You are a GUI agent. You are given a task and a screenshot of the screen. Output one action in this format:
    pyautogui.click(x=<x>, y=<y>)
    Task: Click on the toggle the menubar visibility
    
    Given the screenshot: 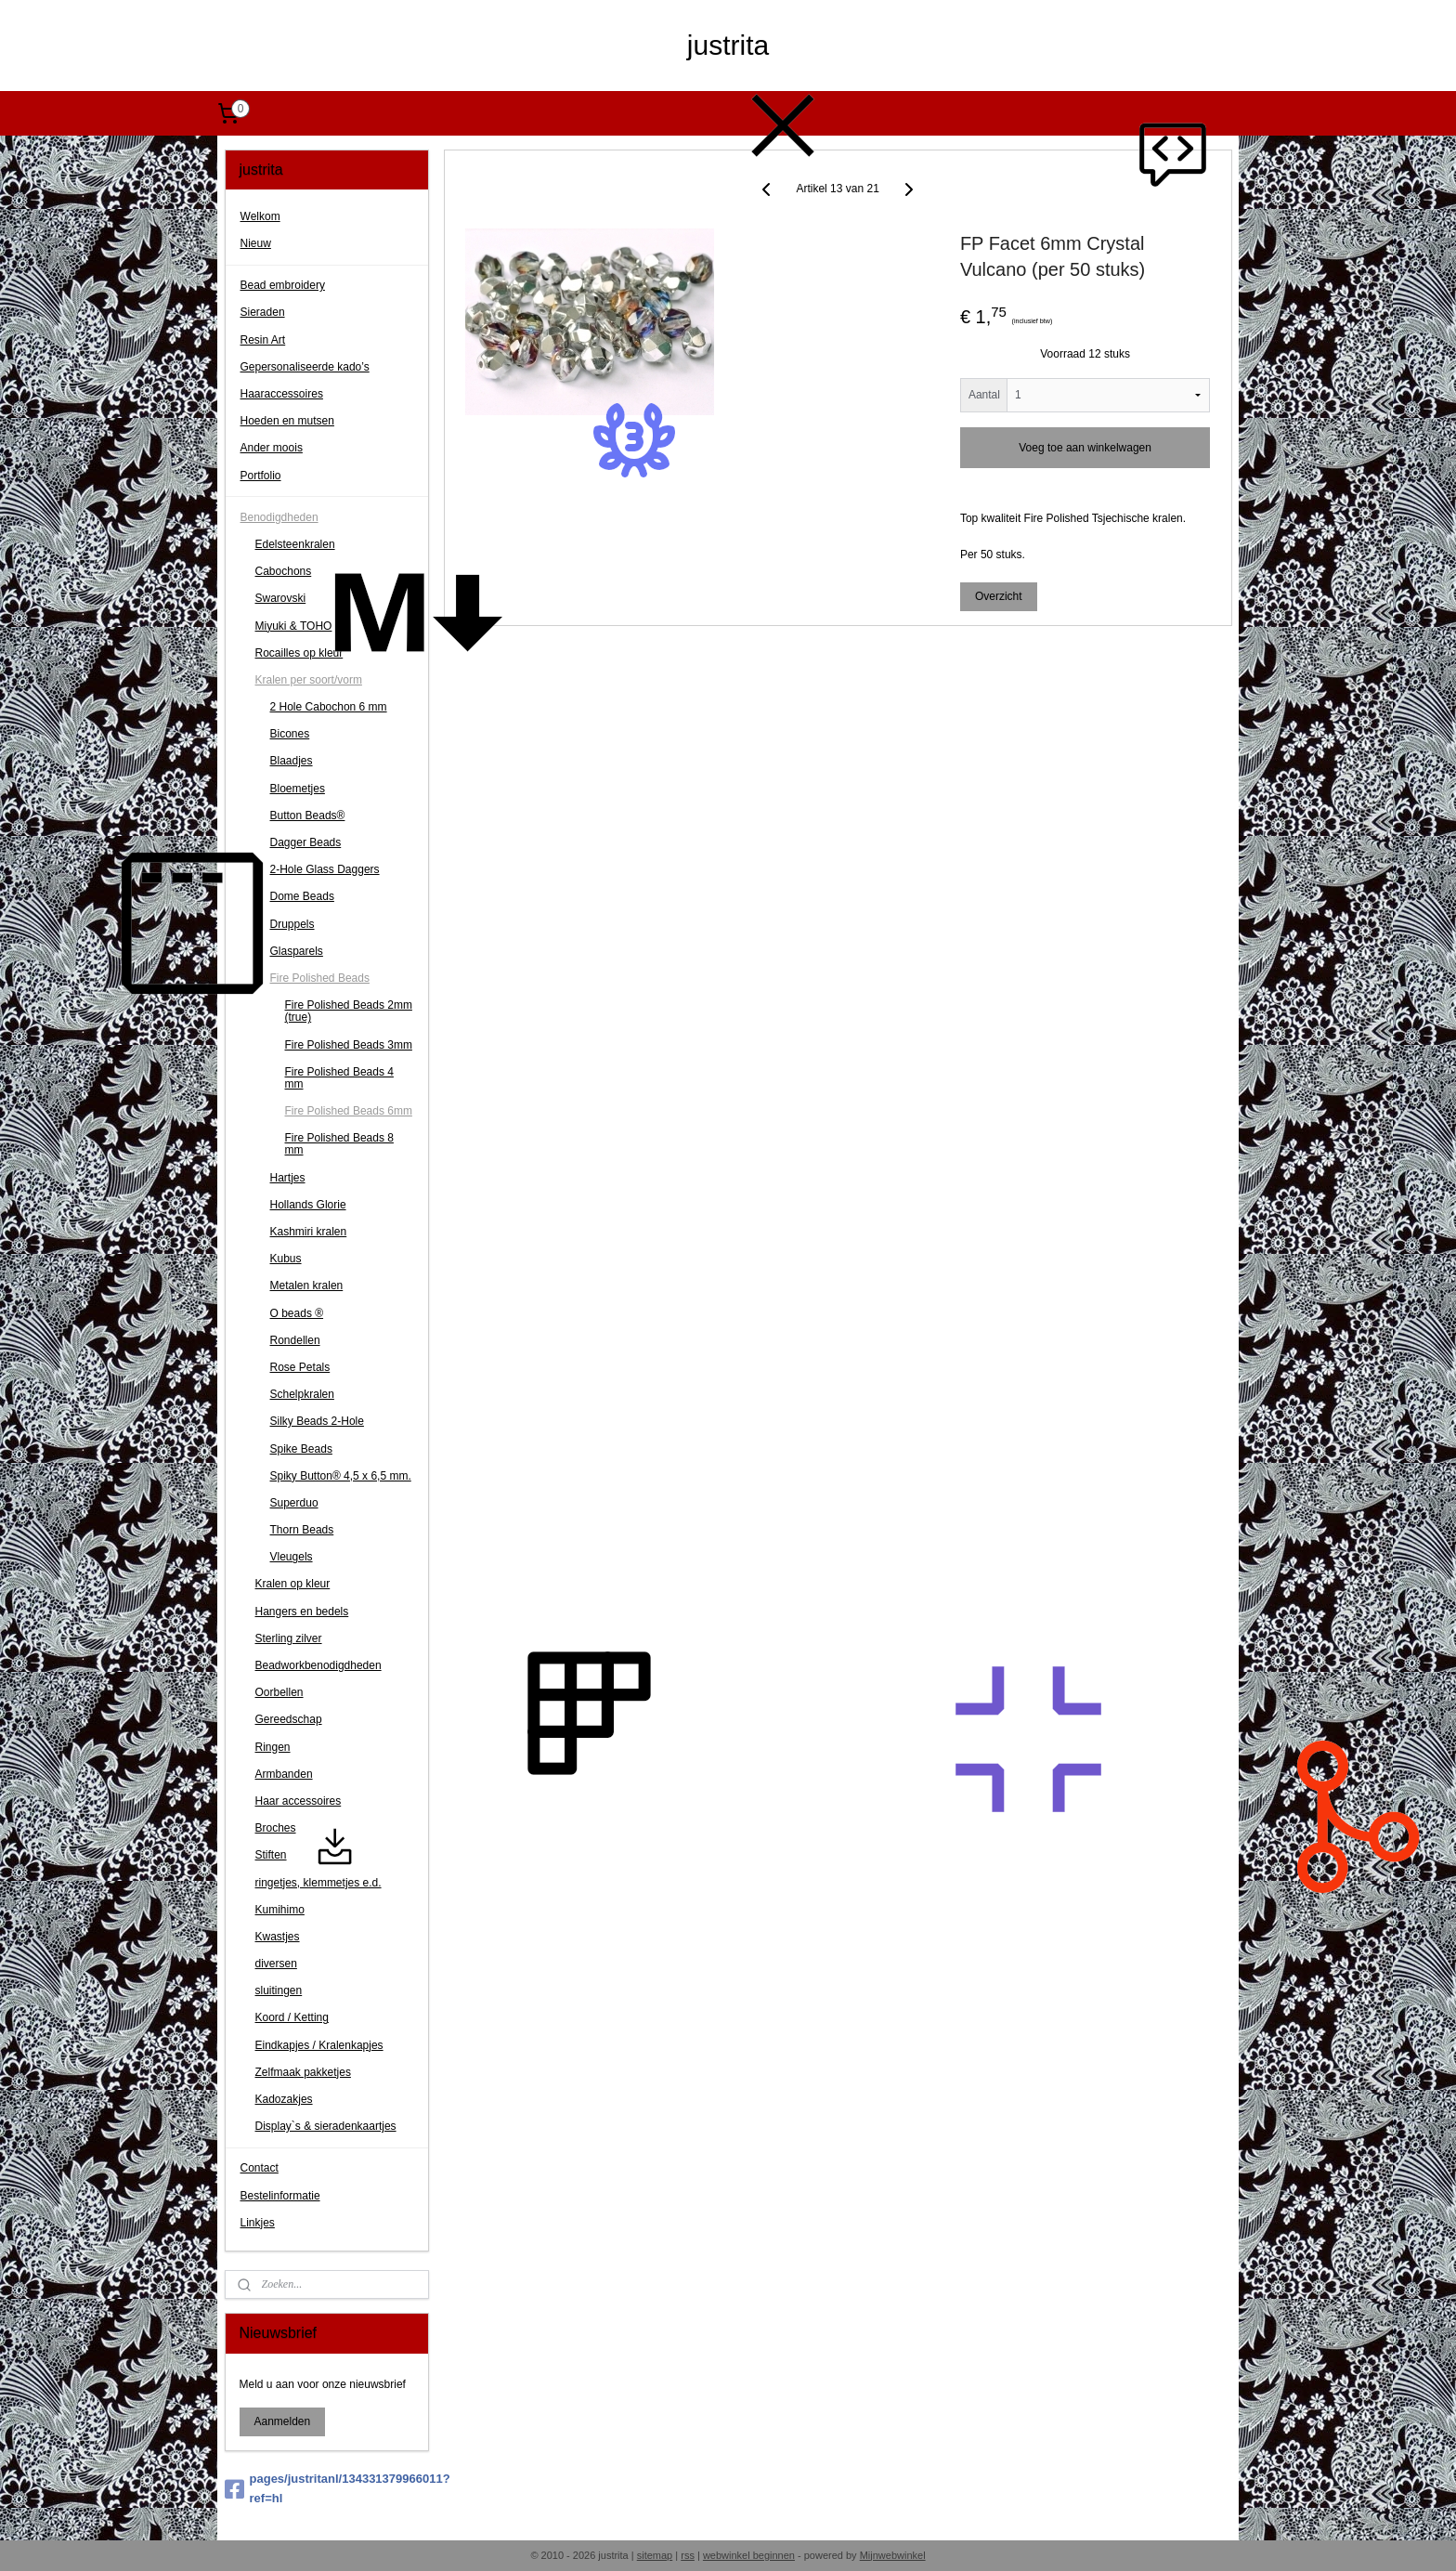 What is the action you would take?
    pyautogui.click(x=192, y=923)
    